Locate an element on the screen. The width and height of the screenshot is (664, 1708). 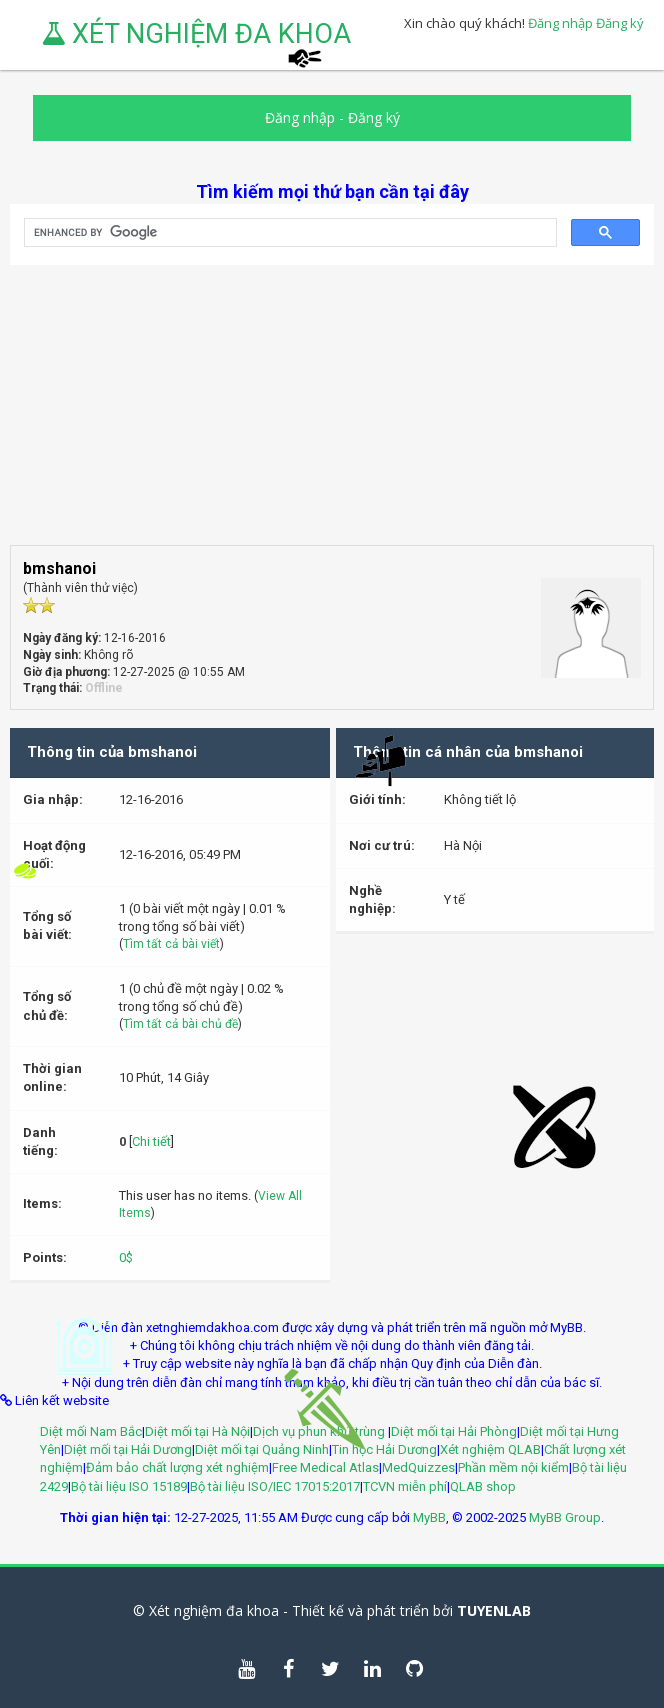
activate hyperspeed or boost ability is located at coordinates (555, 1127).